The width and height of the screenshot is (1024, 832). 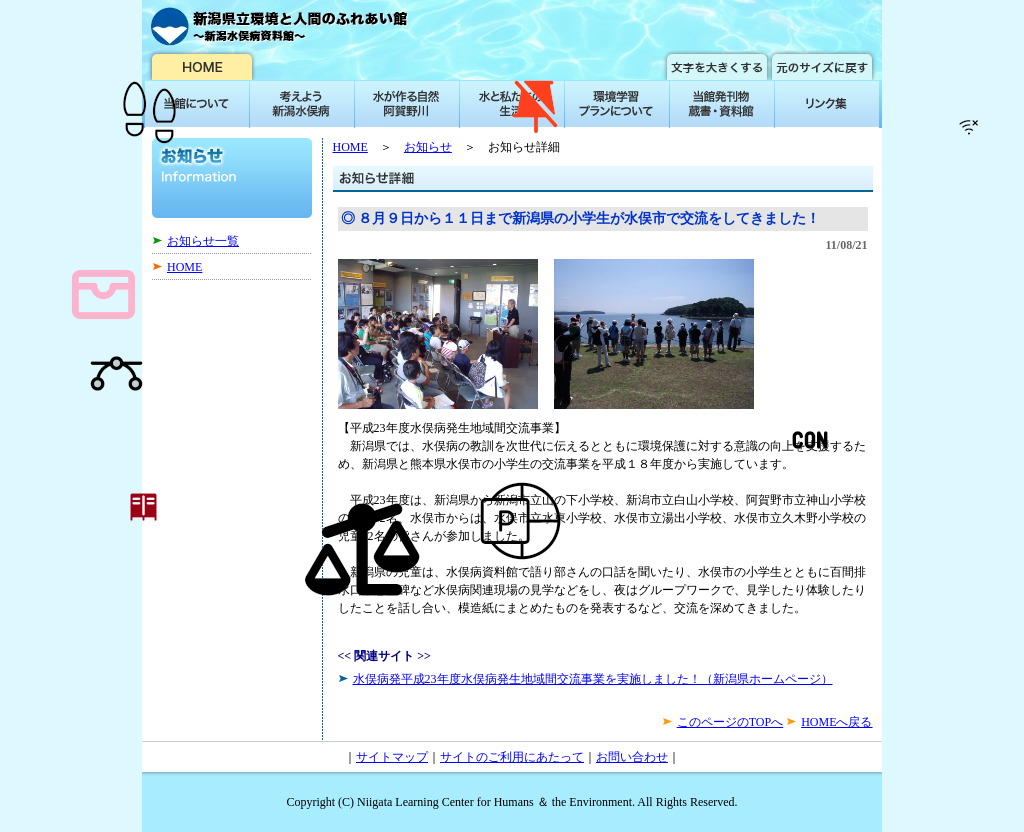 What do you see at coordinates (149, 112) in the screenshot?
I see `view step count or walking activity` at bounding box center [149, 112].